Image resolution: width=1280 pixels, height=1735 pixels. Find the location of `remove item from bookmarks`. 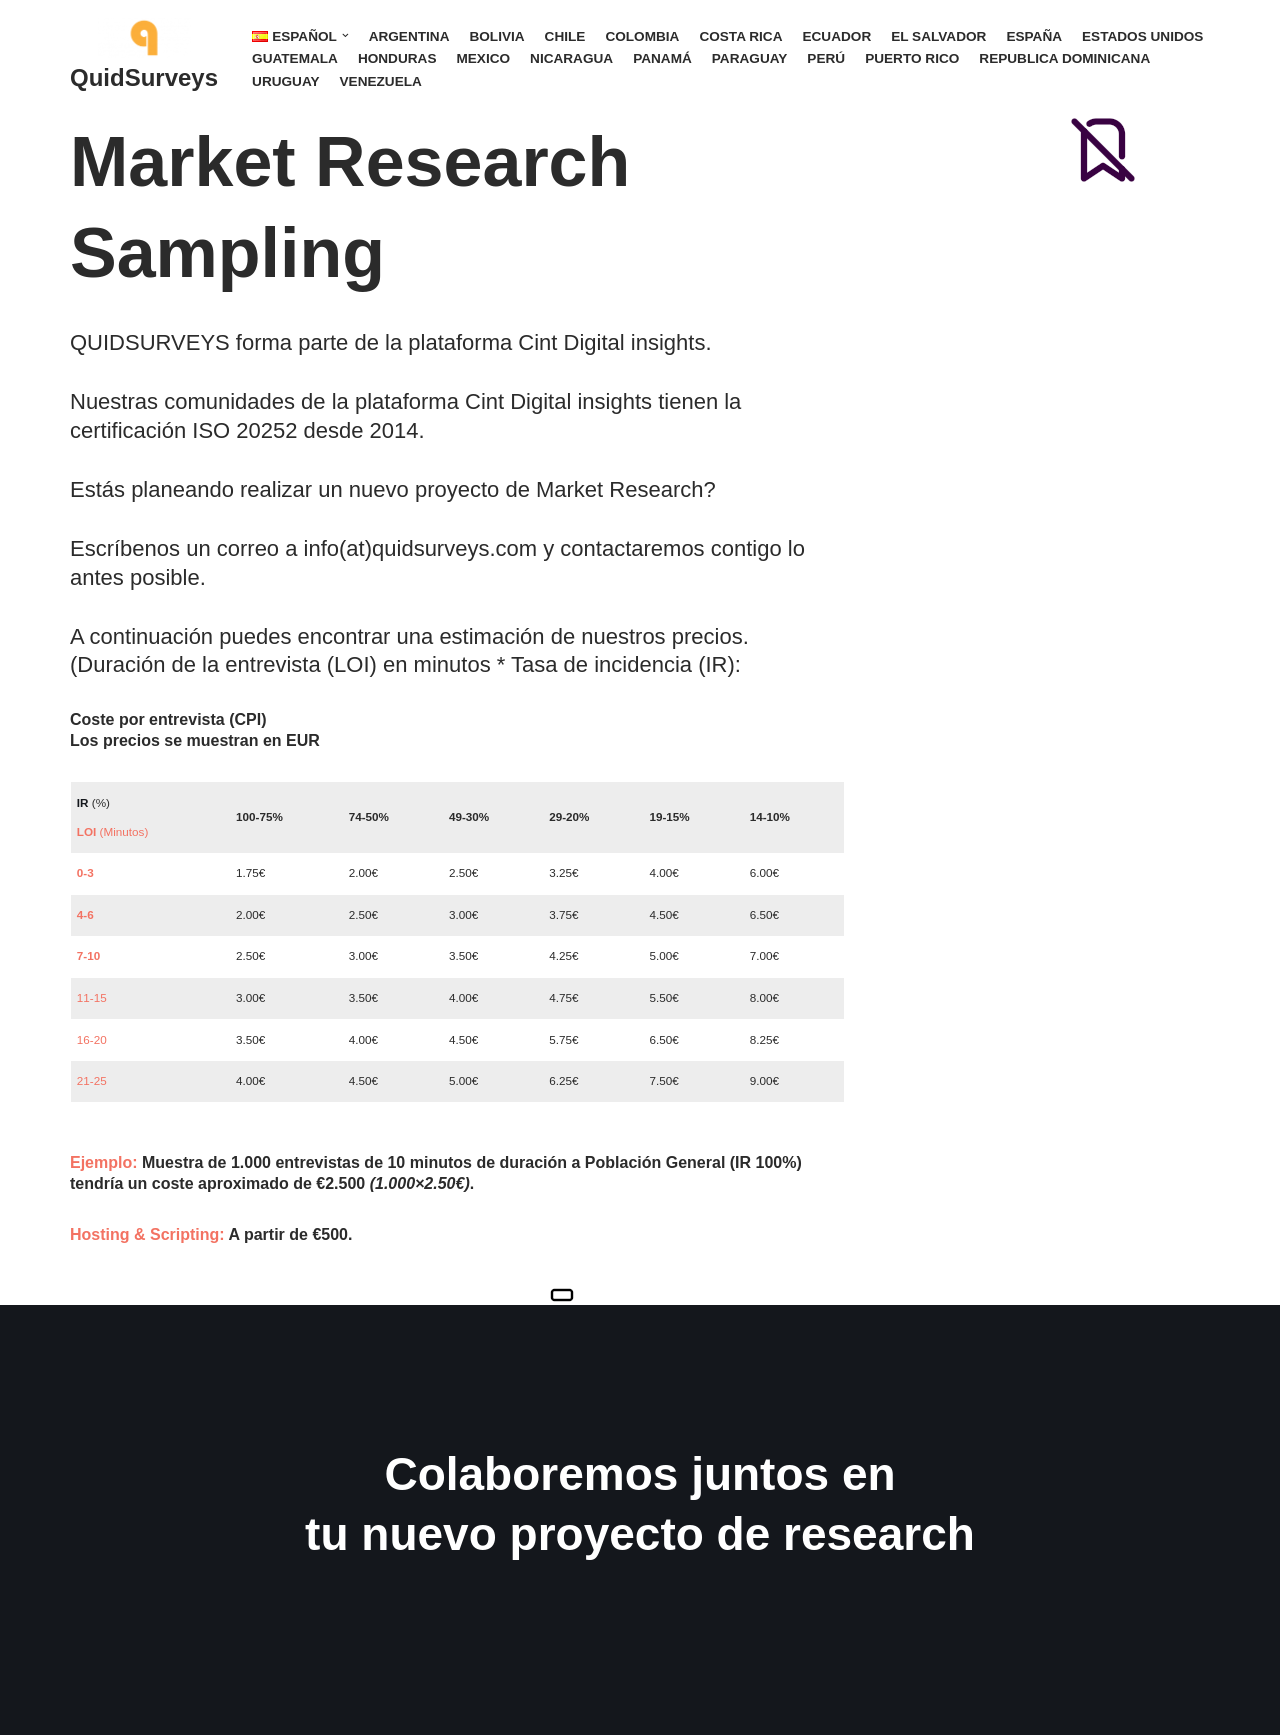

remove item from bookmarks is located at coordinates (1103, 150).